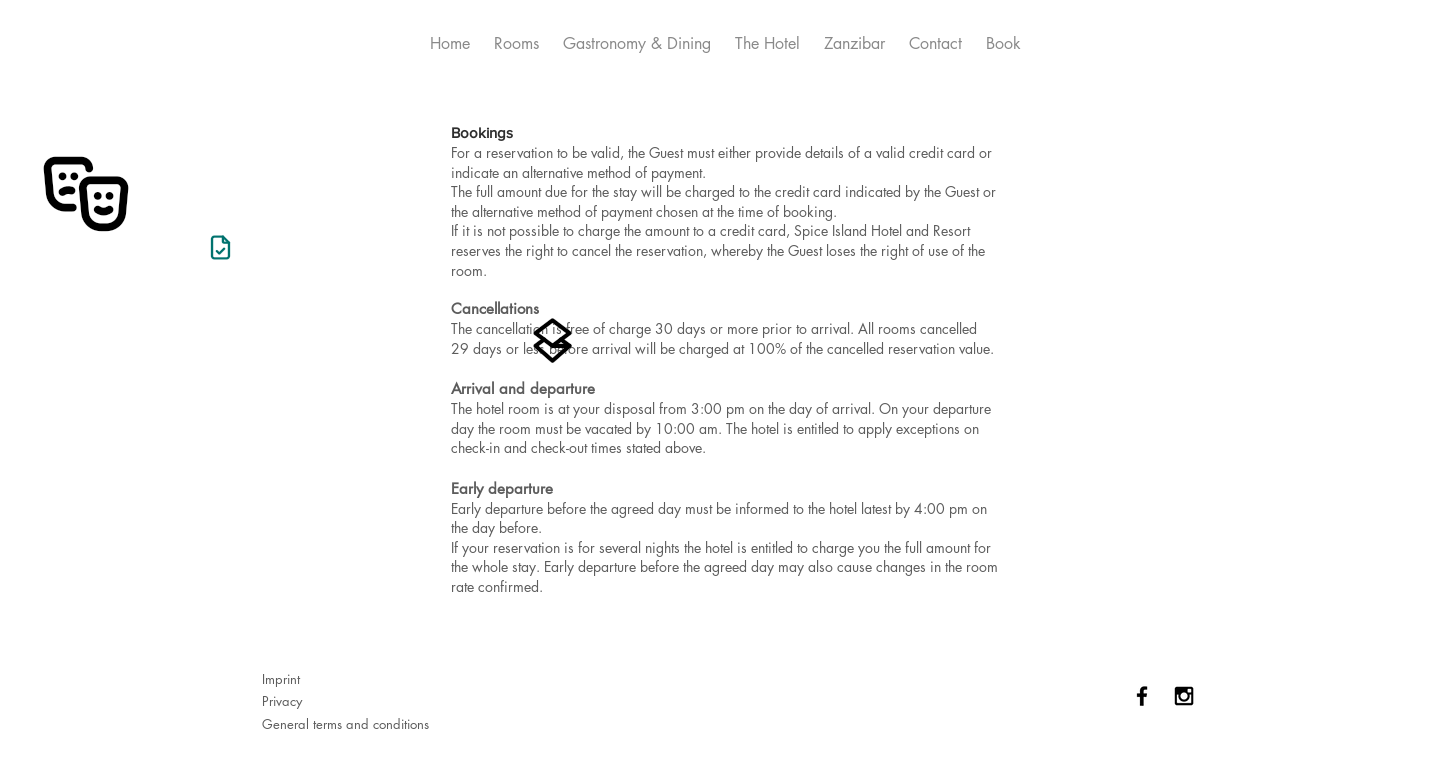  Describe the element at coordinates (220, 247) in the screenshot. I see `file successfully uploaded or verified` at that location.